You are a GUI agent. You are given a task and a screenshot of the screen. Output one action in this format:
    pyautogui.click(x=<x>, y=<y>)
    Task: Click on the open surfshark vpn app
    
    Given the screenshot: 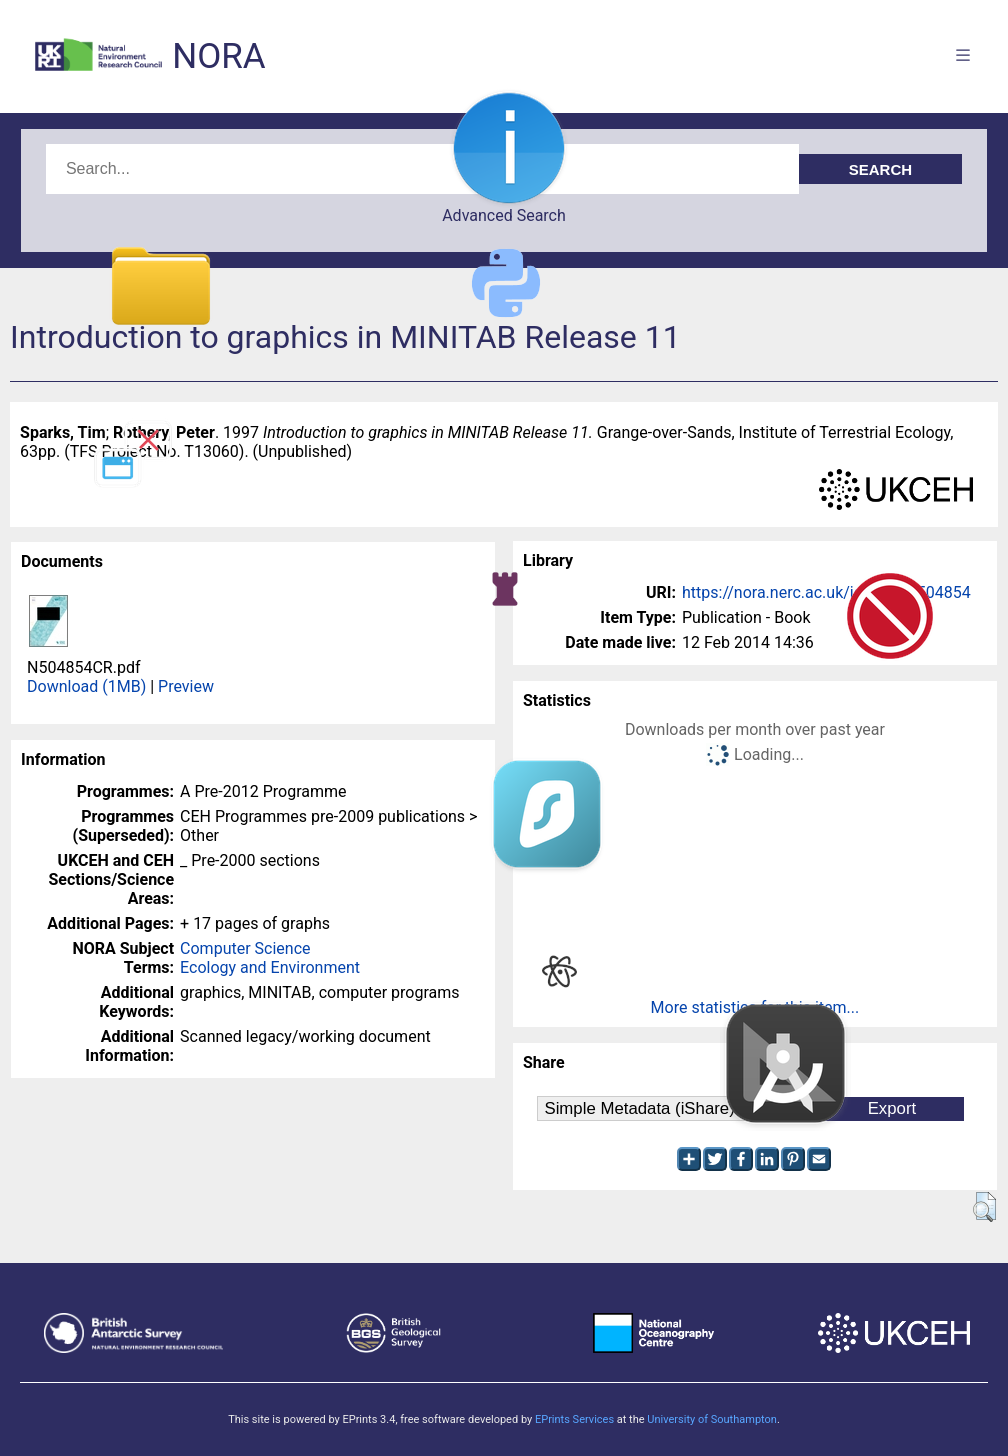 What is the action you would take?
    pyautogui.click(x=547, y=814)
    